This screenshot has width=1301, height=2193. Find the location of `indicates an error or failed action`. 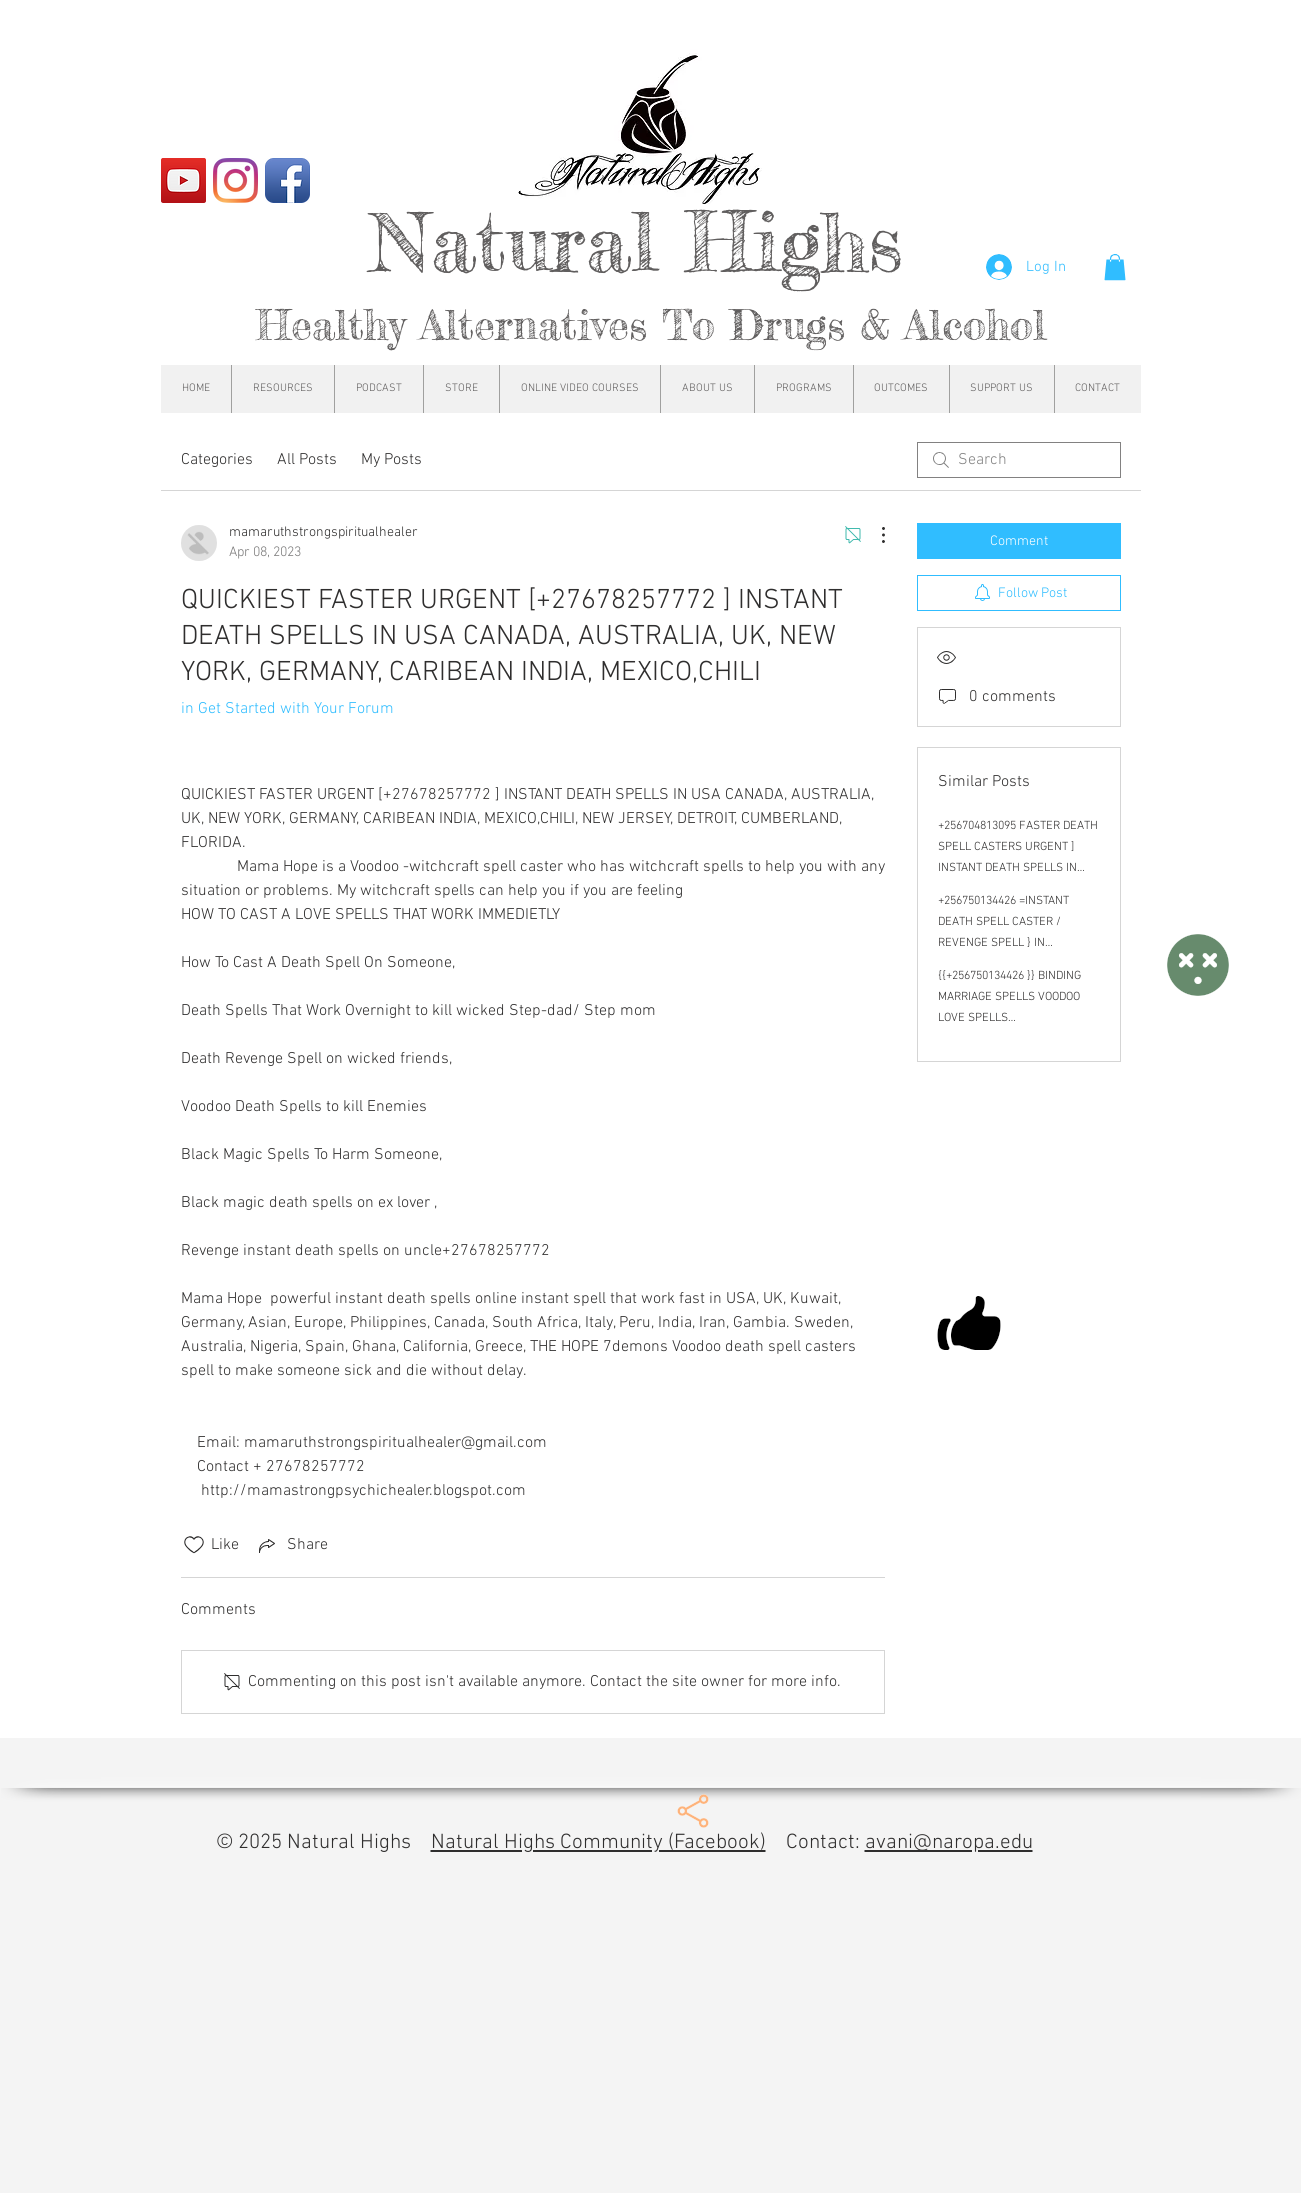

indicates an error or failed action is located at coordinates (1198, 965).